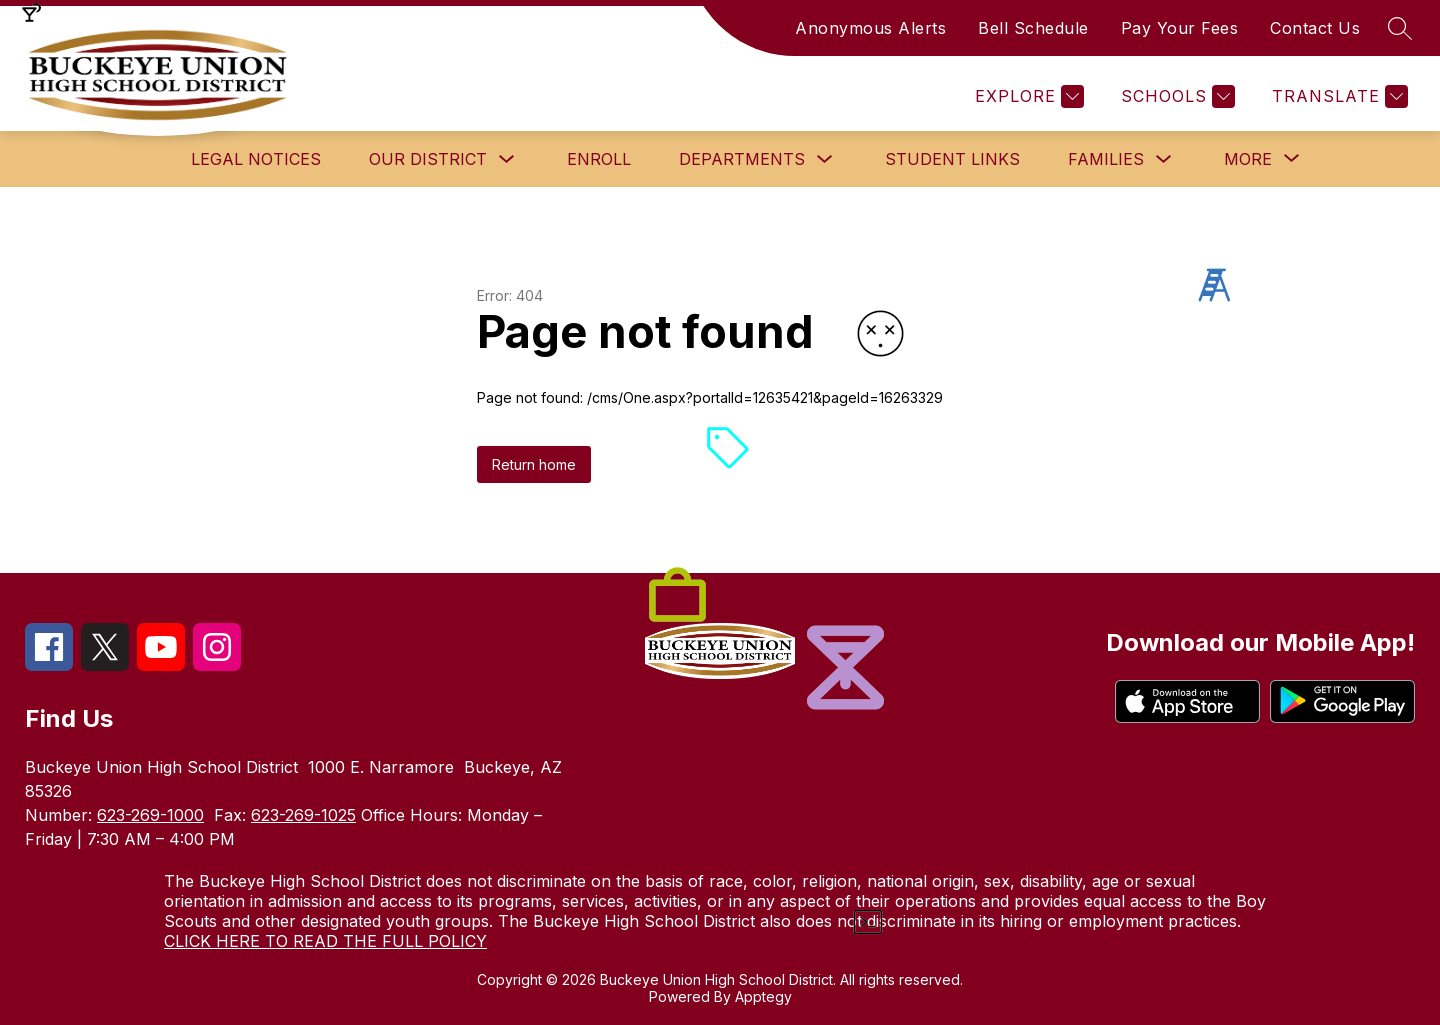 The image size is (1440, 1025). I want to click on indicates a task or process is in progress, so click(845, 667).